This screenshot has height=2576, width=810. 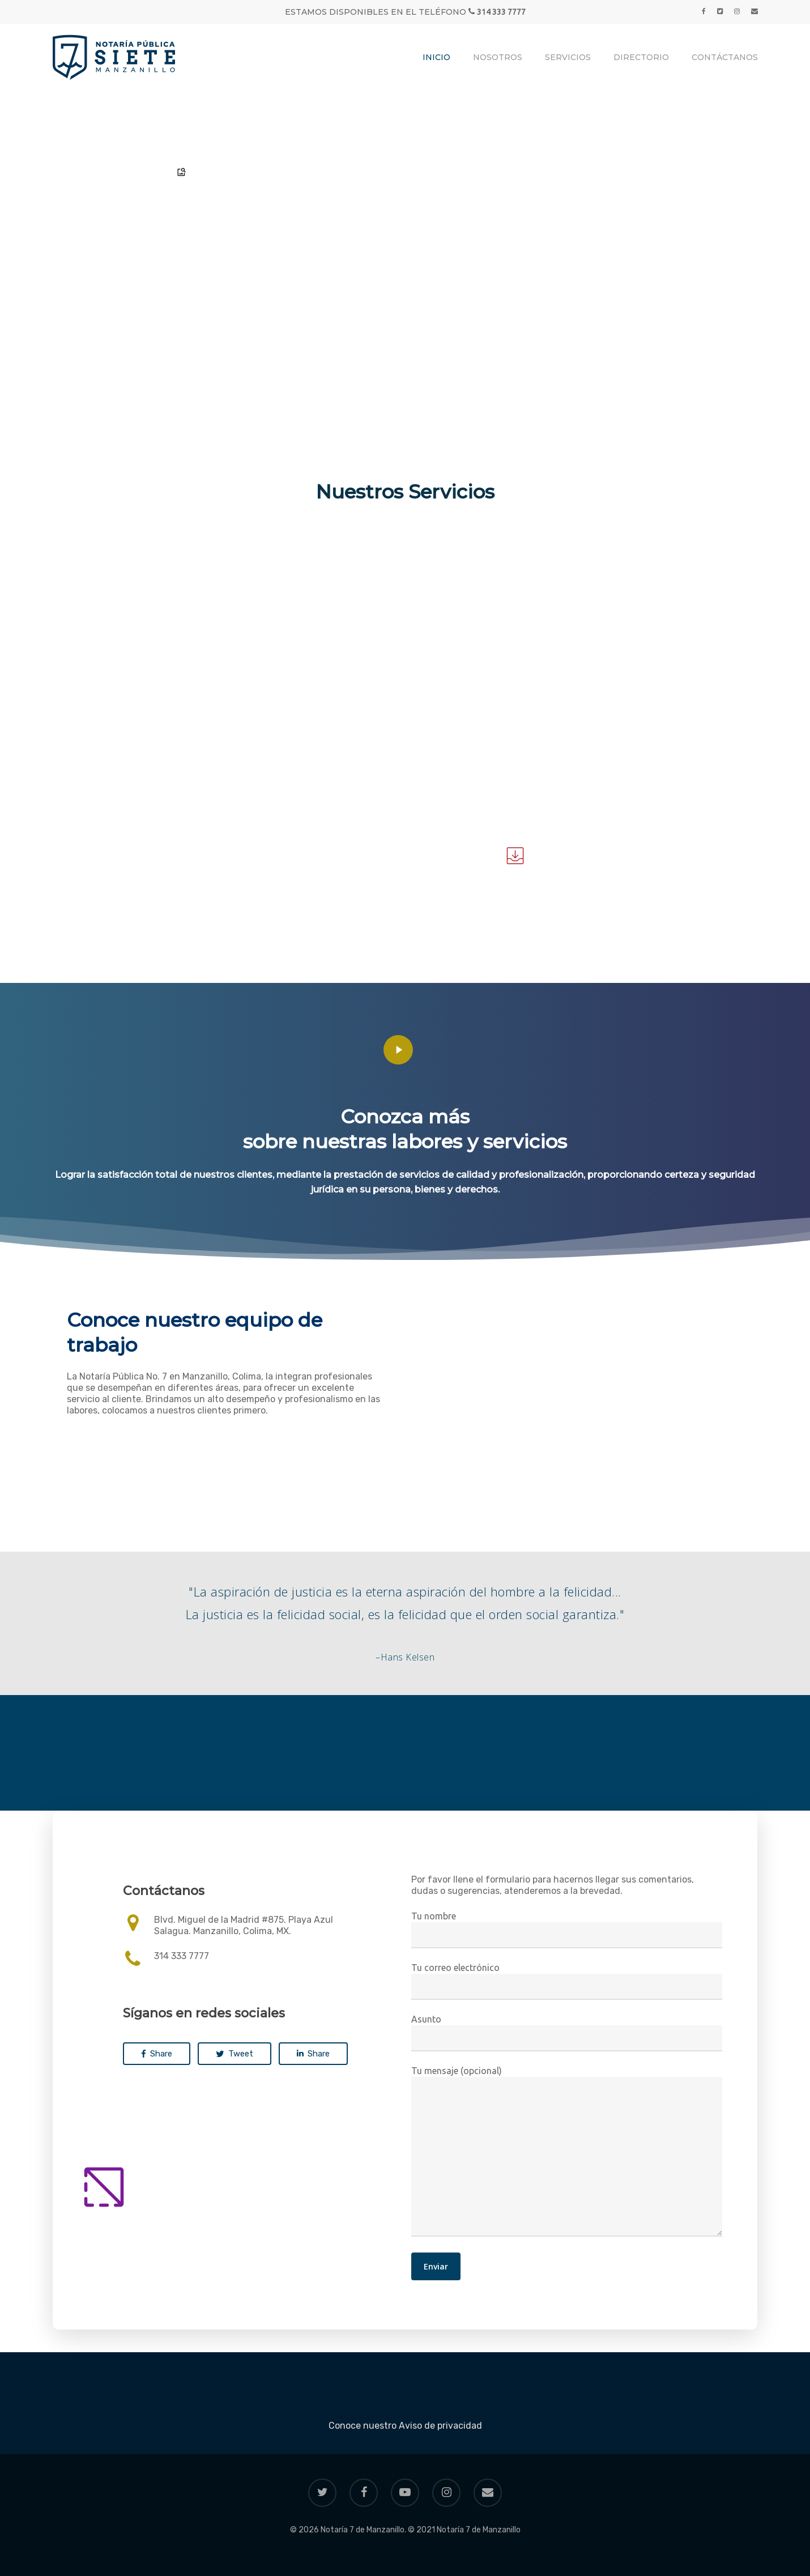 What do you see at coordinates (104, 2187) in the screenshot?
I see `invert current selection` at bounding box center [104, 2187].